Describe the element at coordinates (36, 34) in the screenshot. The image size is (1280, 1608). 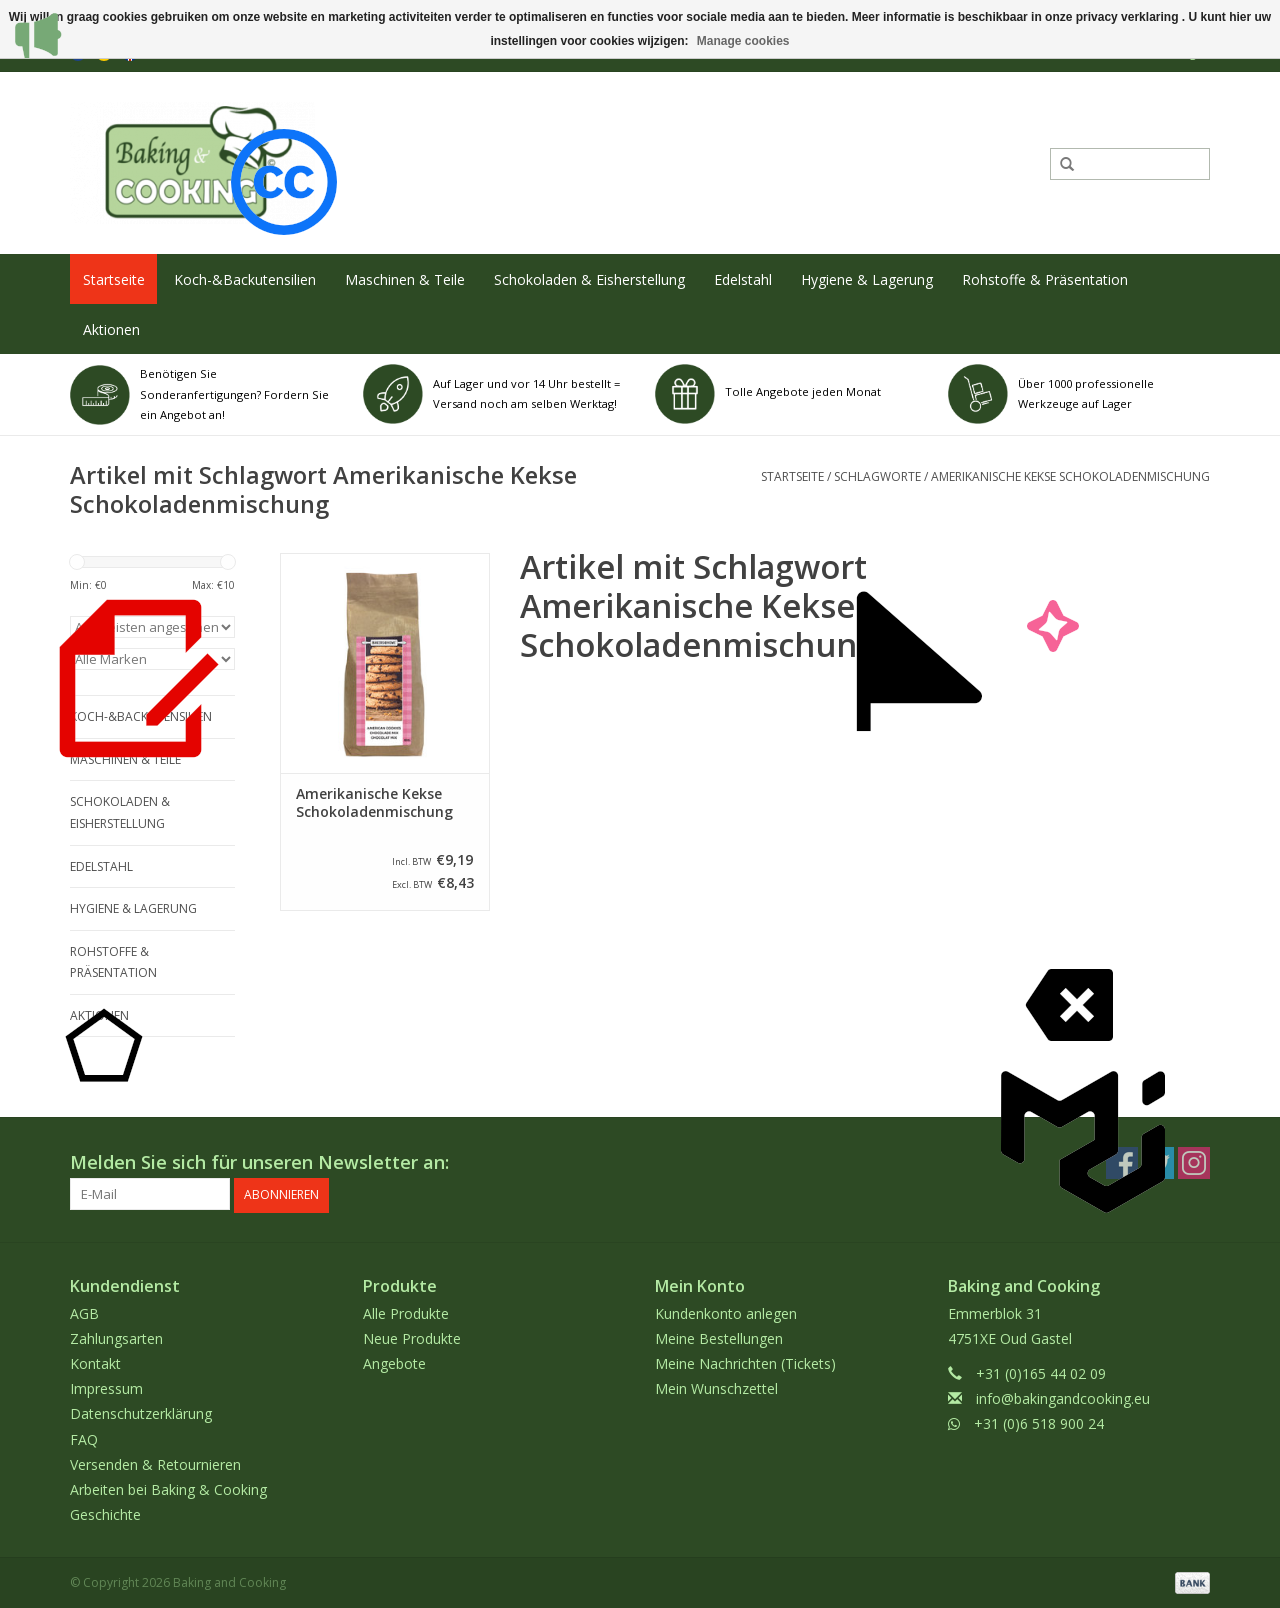
I see `make an announcement or broadcast` at that location.